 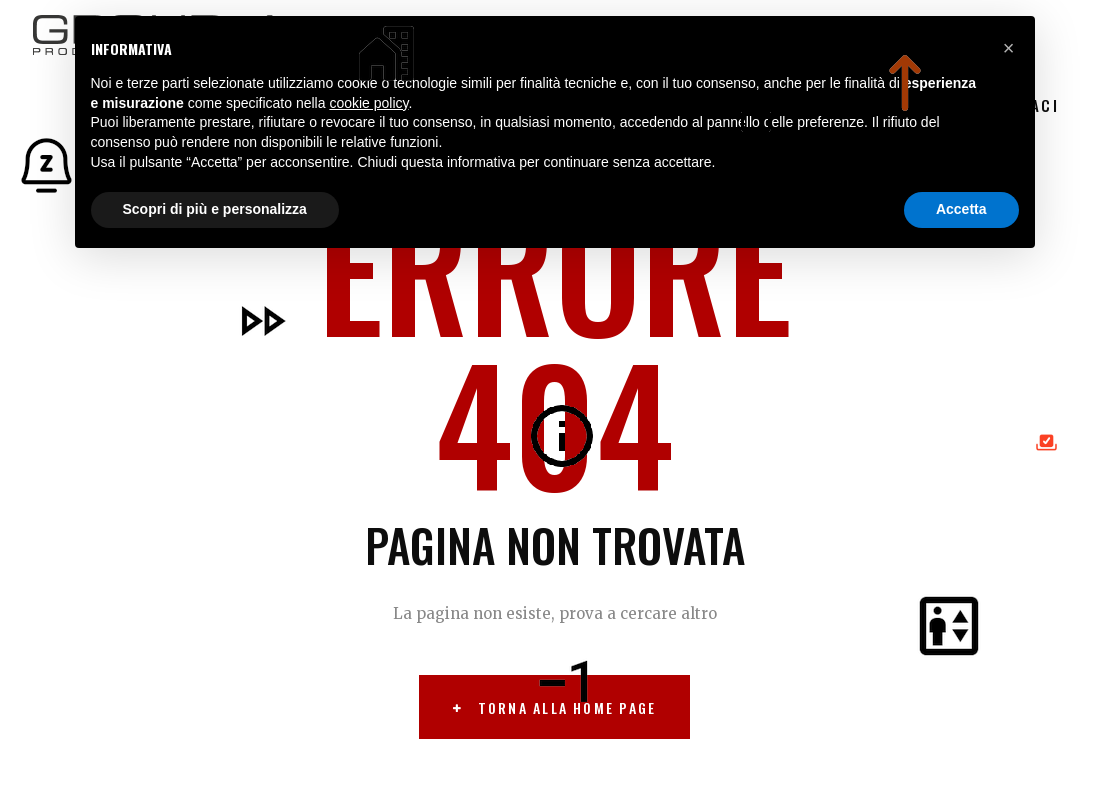 I want to click on decrease exposure by one stop, so click(x=565, y=683).